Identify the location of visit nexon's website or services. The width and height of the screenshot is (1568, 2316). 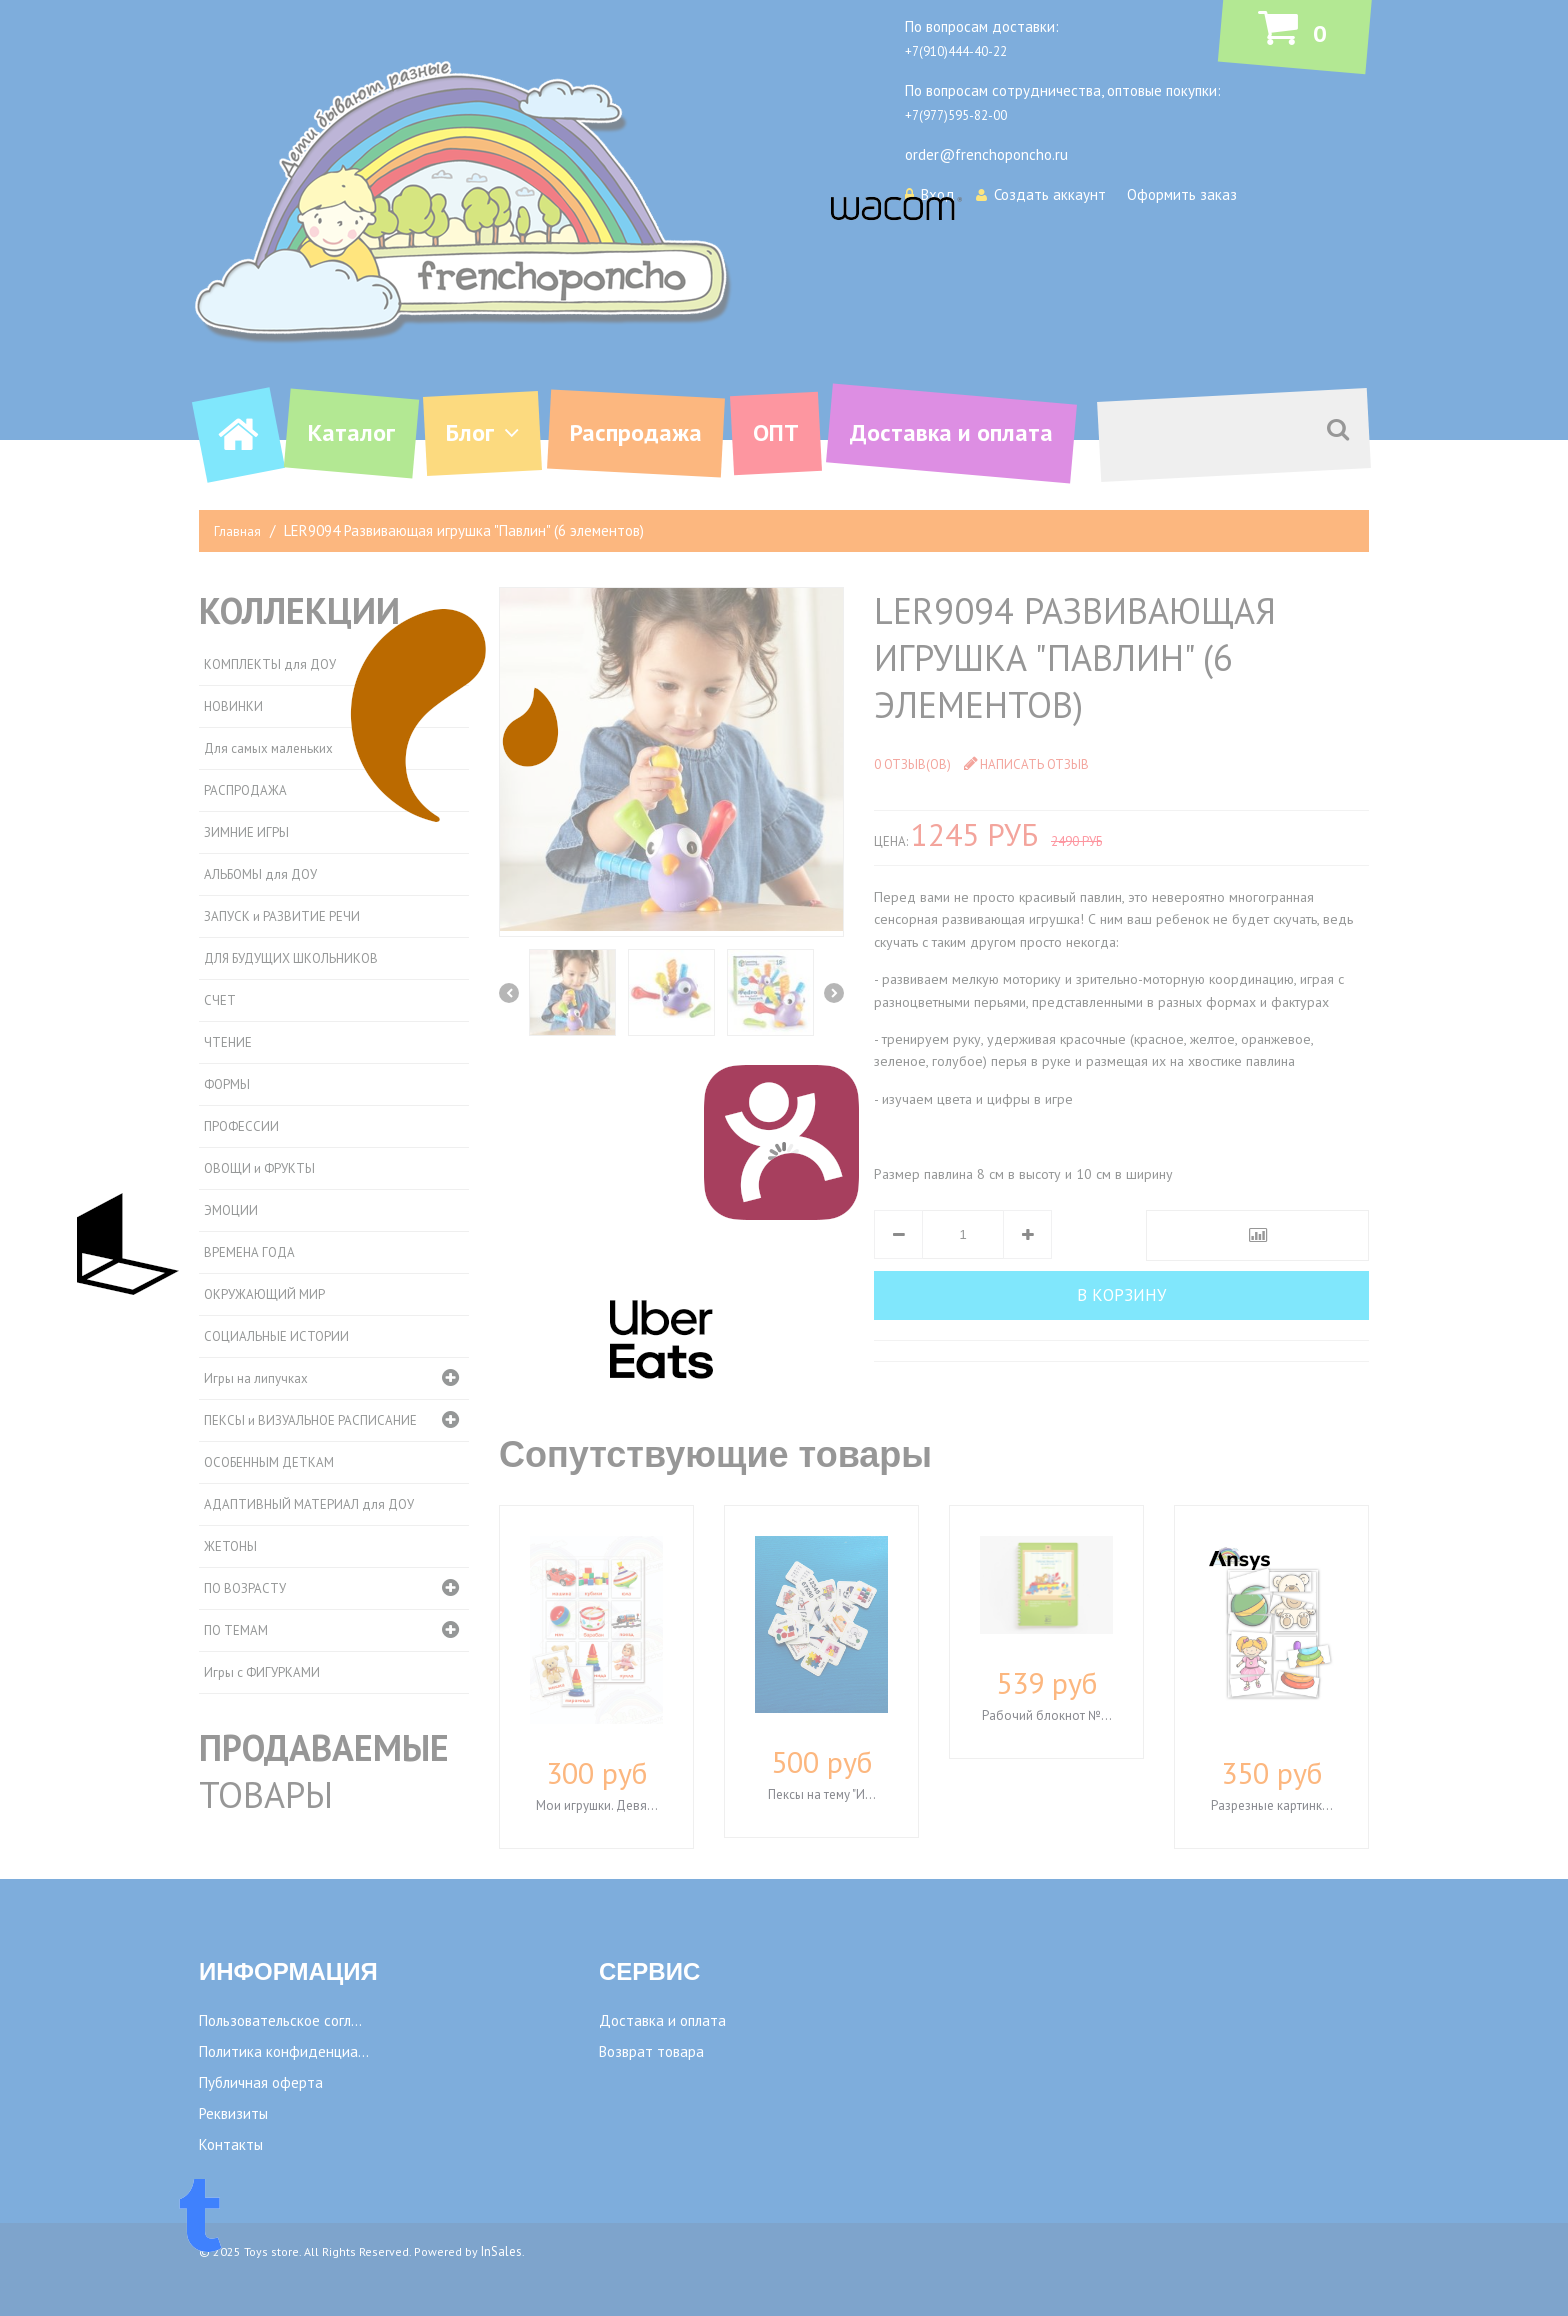
(128, 1244).